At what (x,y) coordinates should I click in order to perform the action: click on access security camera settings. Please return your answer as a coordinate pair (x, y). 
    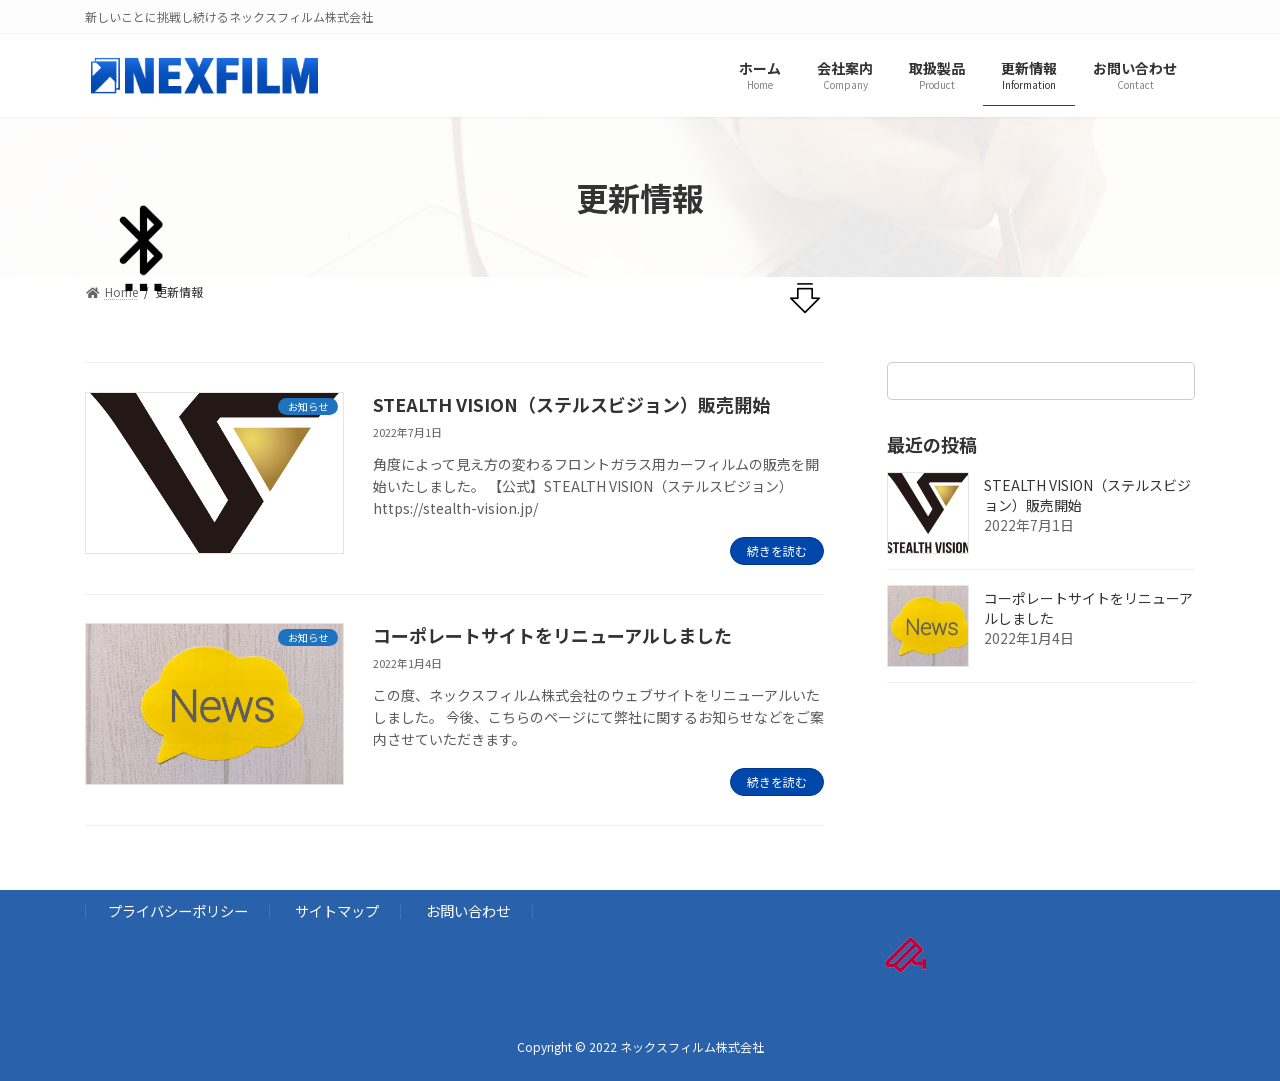
    Looking at the image, I should click on (905, 957).